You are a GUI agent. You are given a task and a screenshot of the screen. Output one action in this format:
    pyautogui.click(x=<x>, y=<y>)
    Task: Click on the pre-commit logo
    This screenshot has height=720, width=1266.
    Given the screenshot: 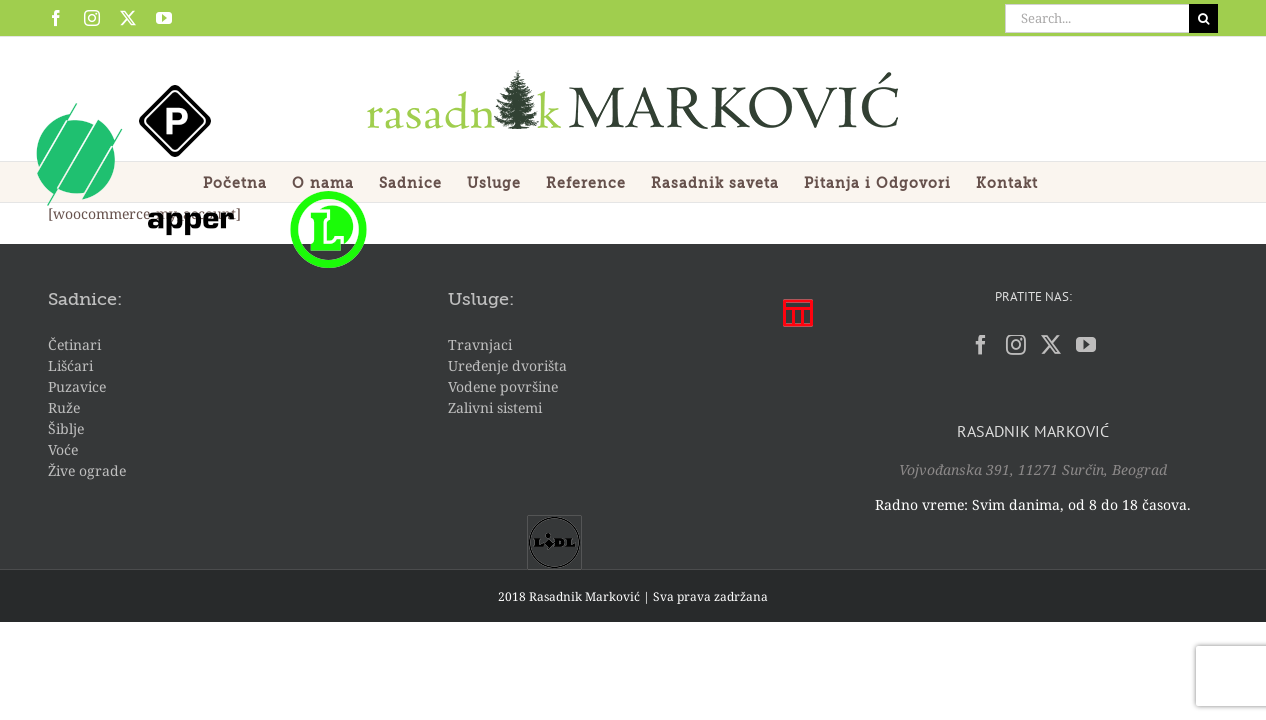 What is the action you would take?
    pyautogui.click(x=175, y=121)
    